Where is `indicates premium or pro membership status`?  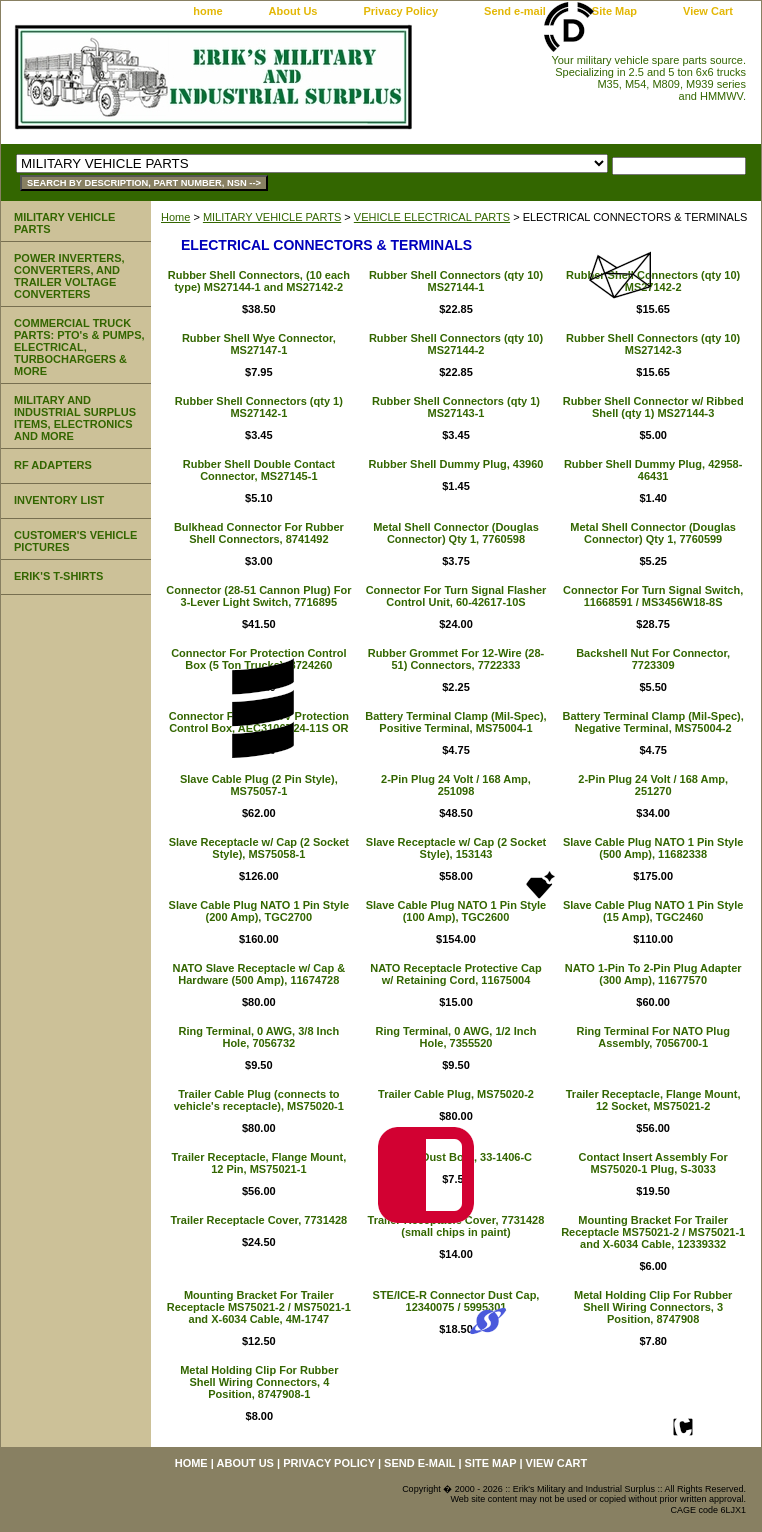 indicates premium or pro membership status is located at coordinates (540, 885).